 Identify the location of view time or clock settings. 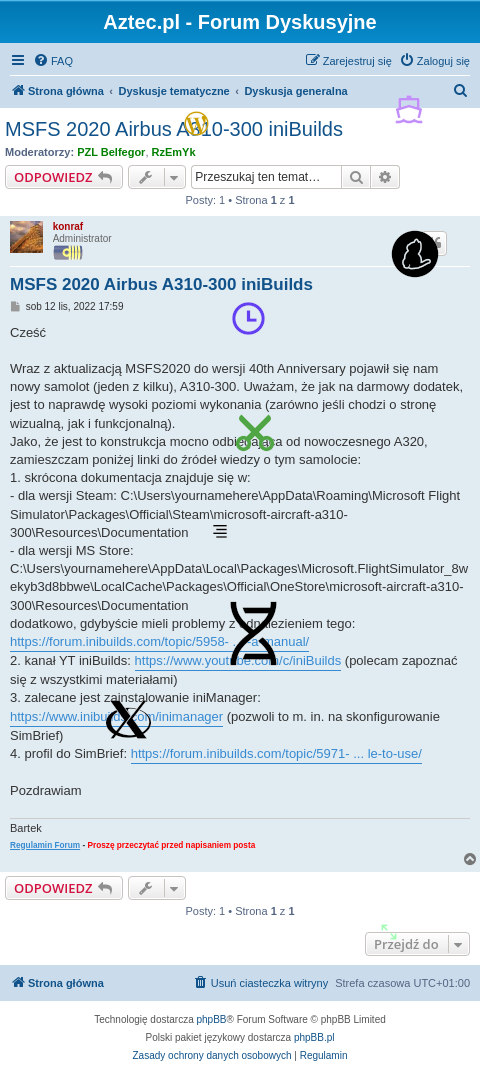
(248, 318).